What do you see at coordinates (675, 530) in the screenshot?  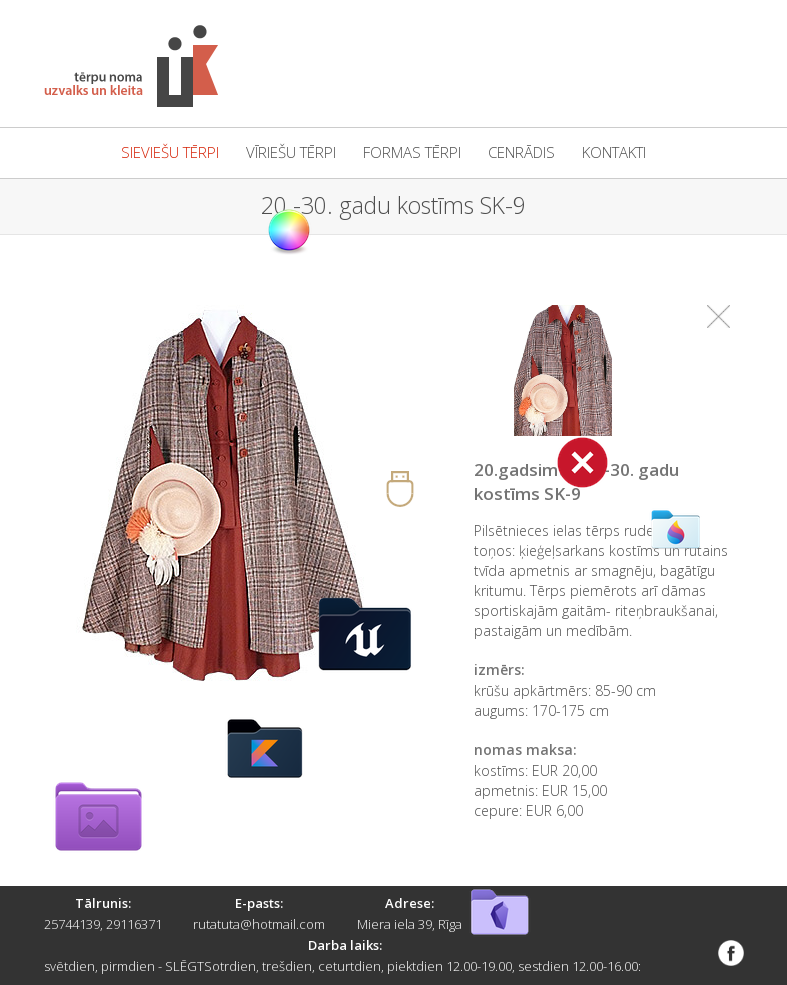 I see `open folder containing paint or art application files` at bounding box center [675, 530].